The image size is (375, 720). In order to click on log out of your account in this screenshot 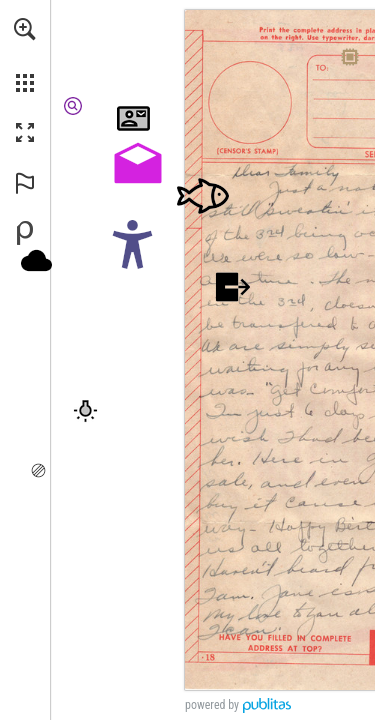, I will do `click(233, 287)`.